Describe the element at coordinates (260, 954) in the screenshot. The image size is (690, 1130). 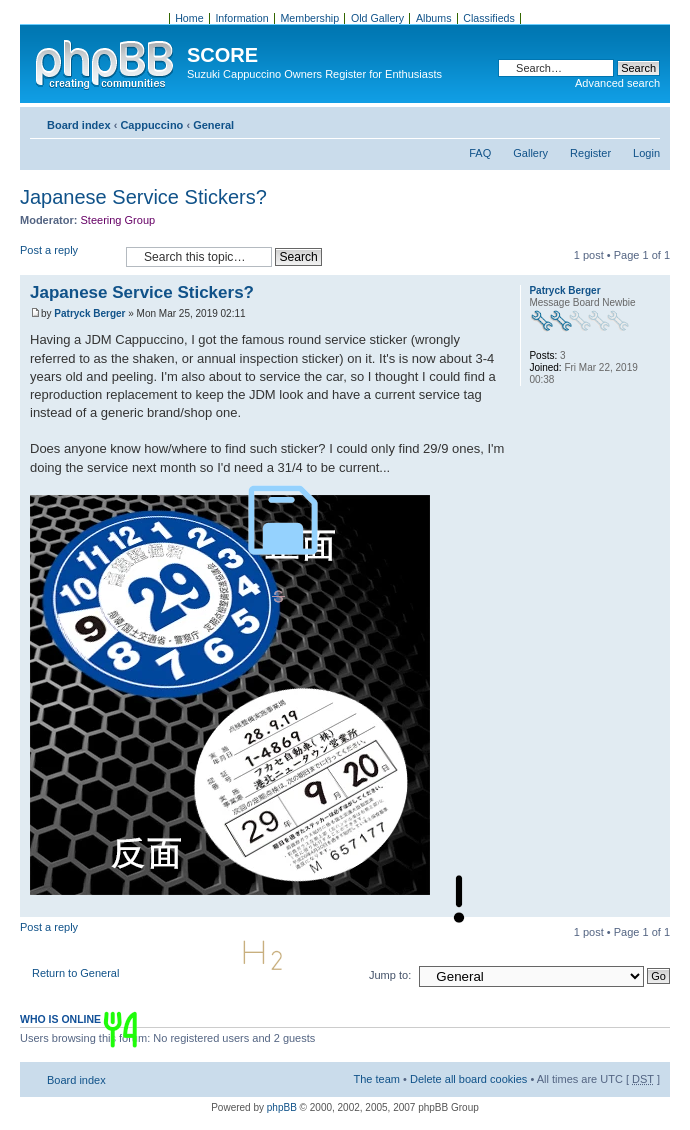
I see `format text as heading level 2` at that location.